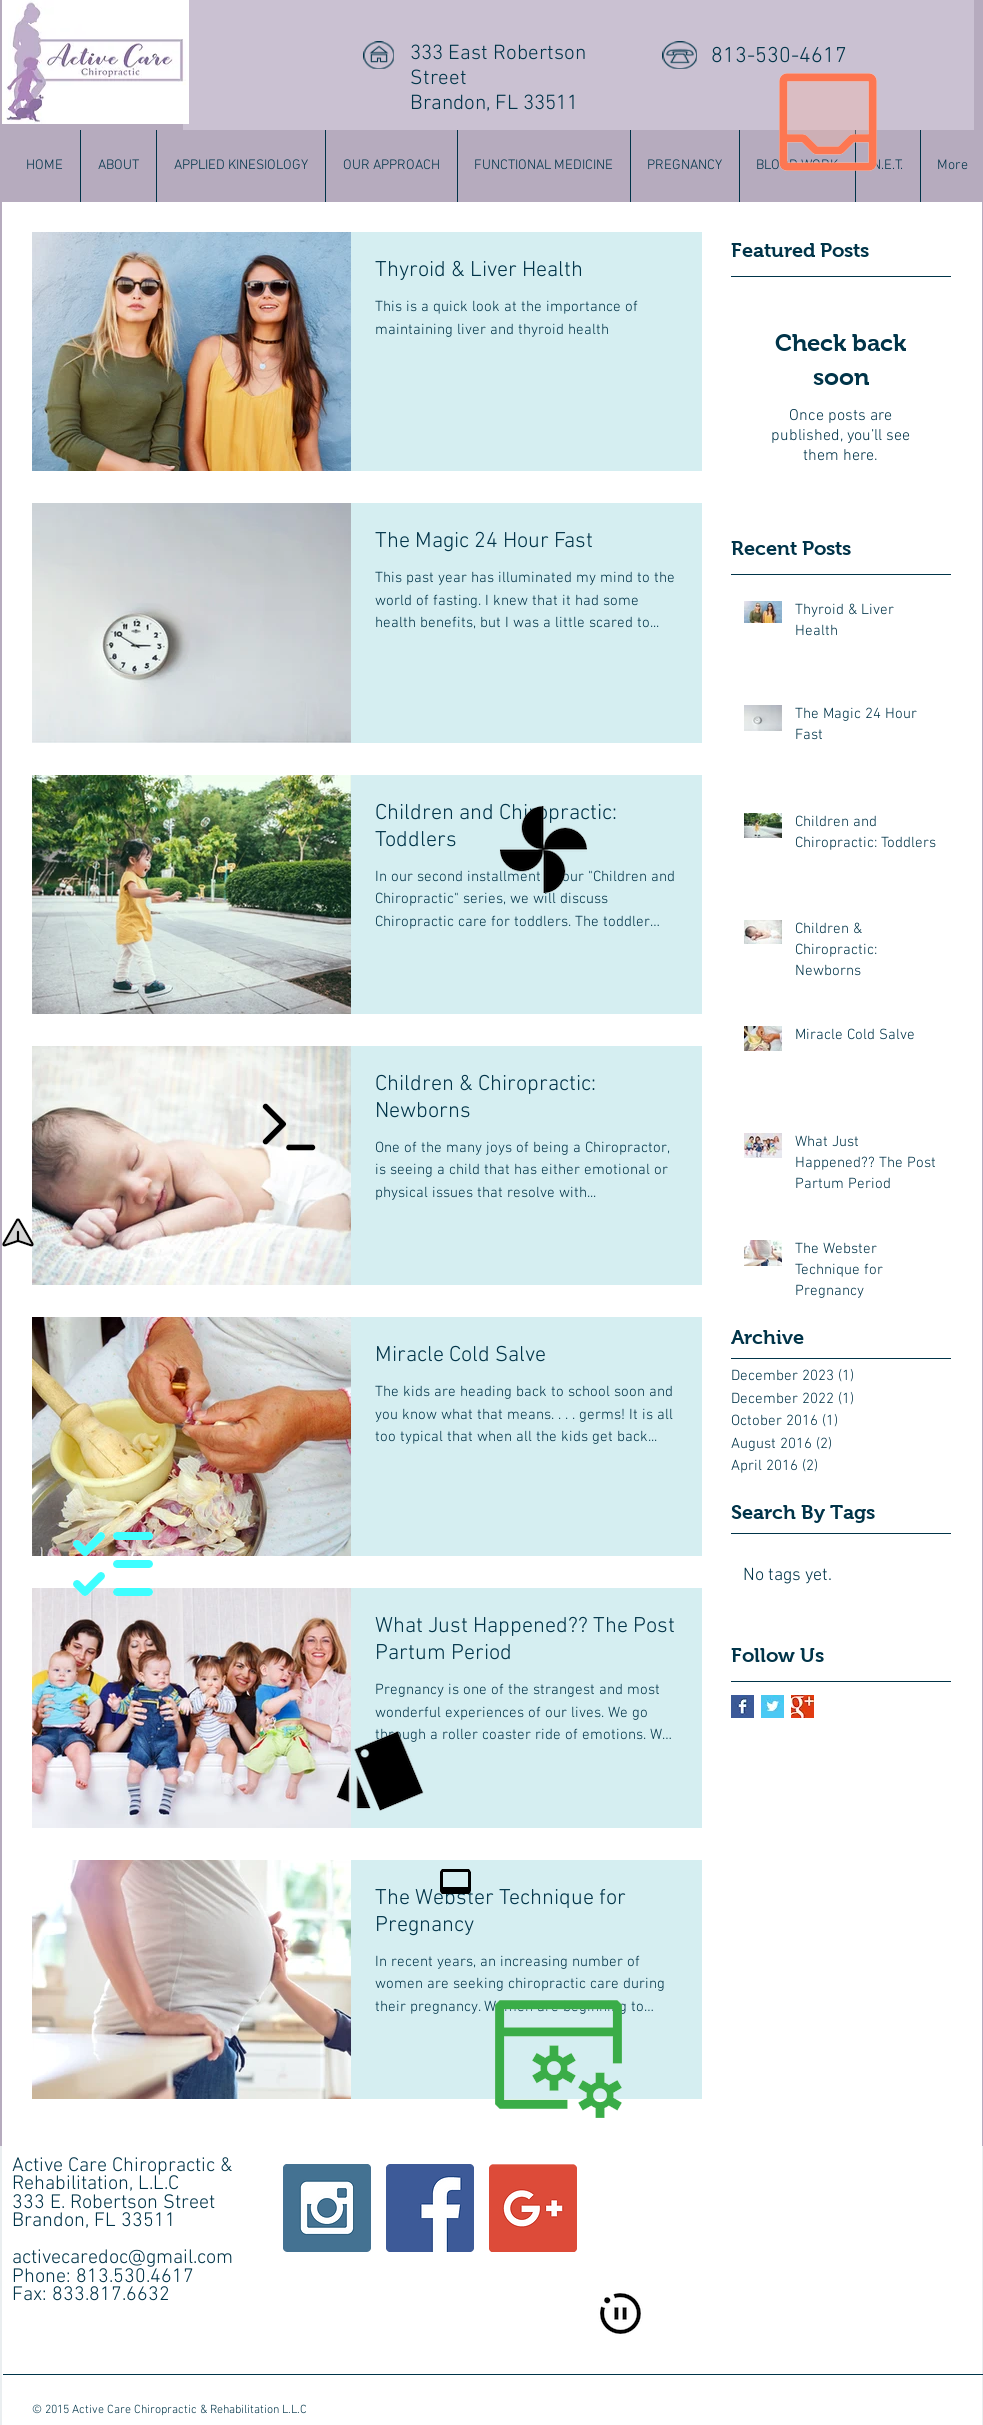 Image resolution: width=983 pixels, height=2425 pixels. What do you see at coordinates (620, 2313) in the screenshot?
I see `pause motion photo playback` at bounding box center [620, 2313].